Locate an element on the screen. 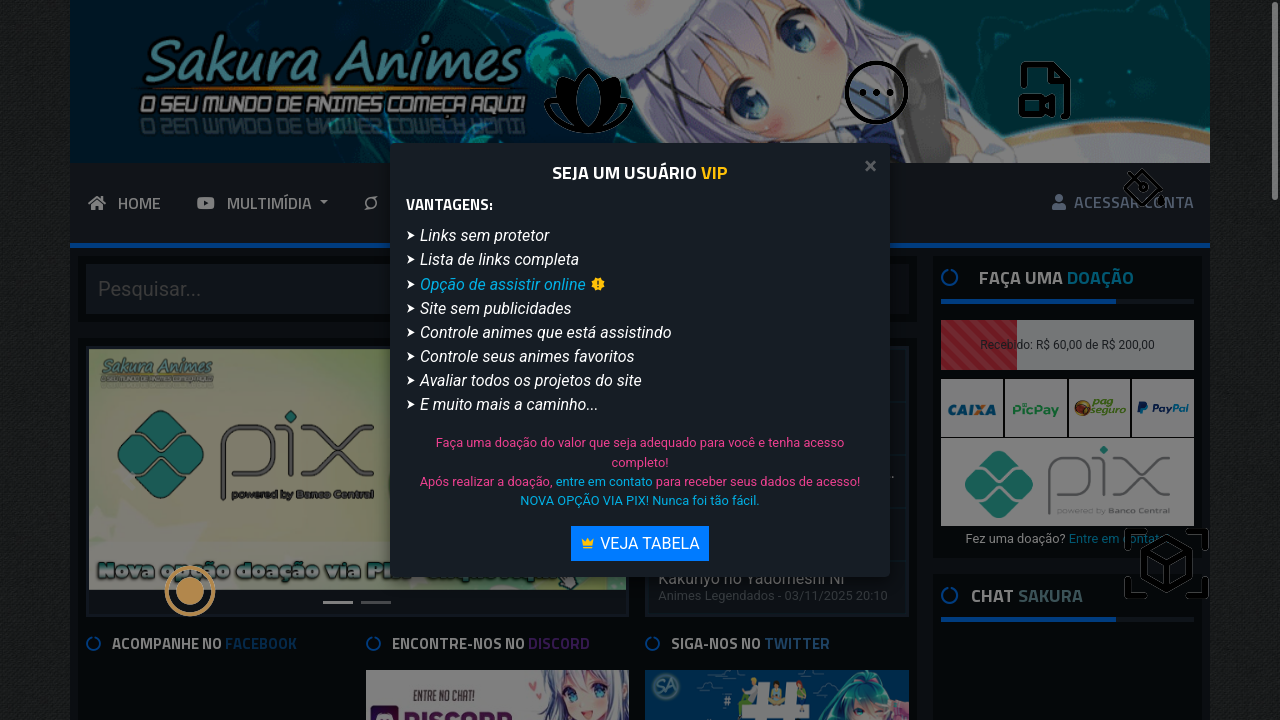  scan or capture a 3D object is located at coordinates (1166, 563).